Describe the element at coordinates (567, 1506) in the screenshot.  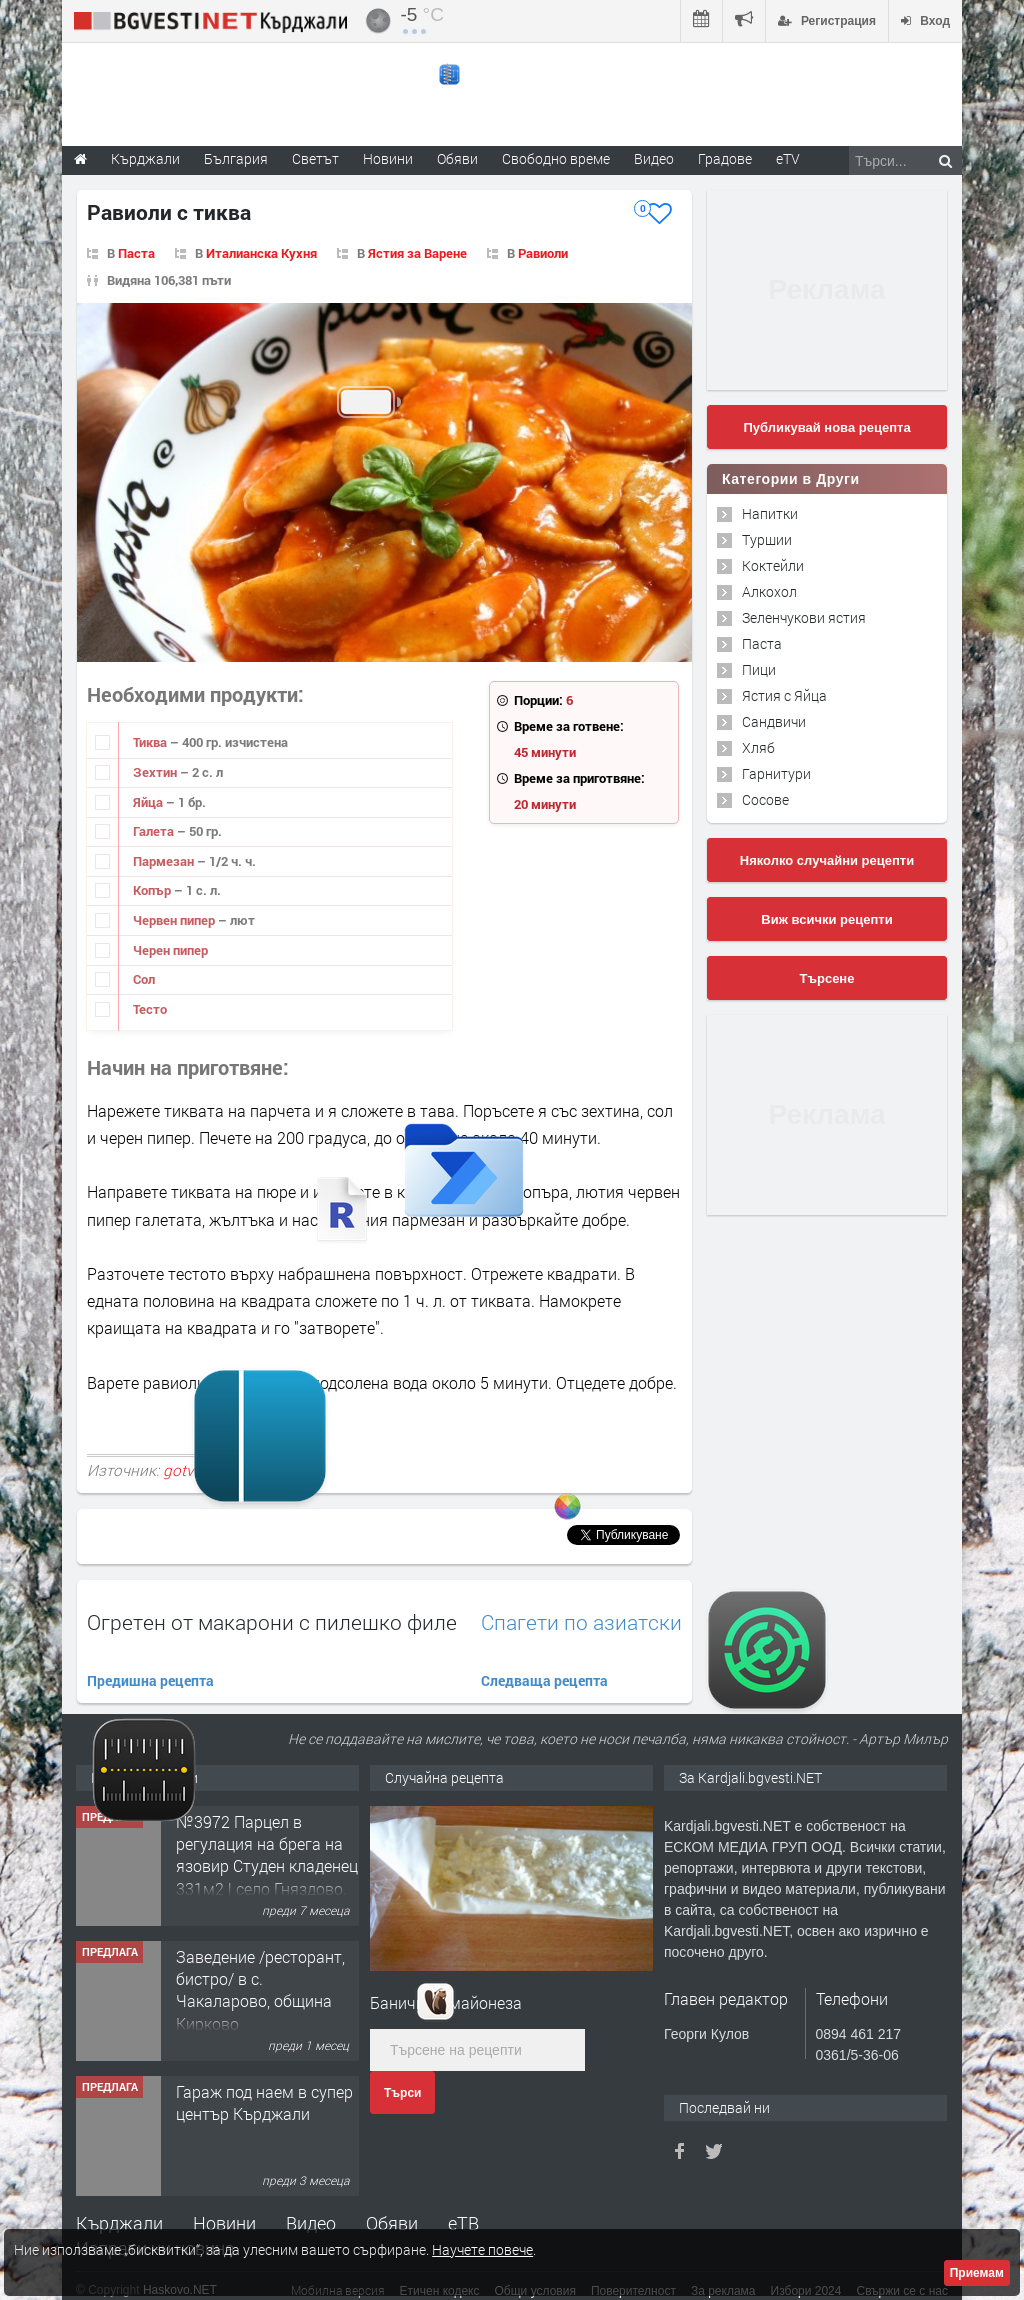
I see `access color and theme preferences` at that location.